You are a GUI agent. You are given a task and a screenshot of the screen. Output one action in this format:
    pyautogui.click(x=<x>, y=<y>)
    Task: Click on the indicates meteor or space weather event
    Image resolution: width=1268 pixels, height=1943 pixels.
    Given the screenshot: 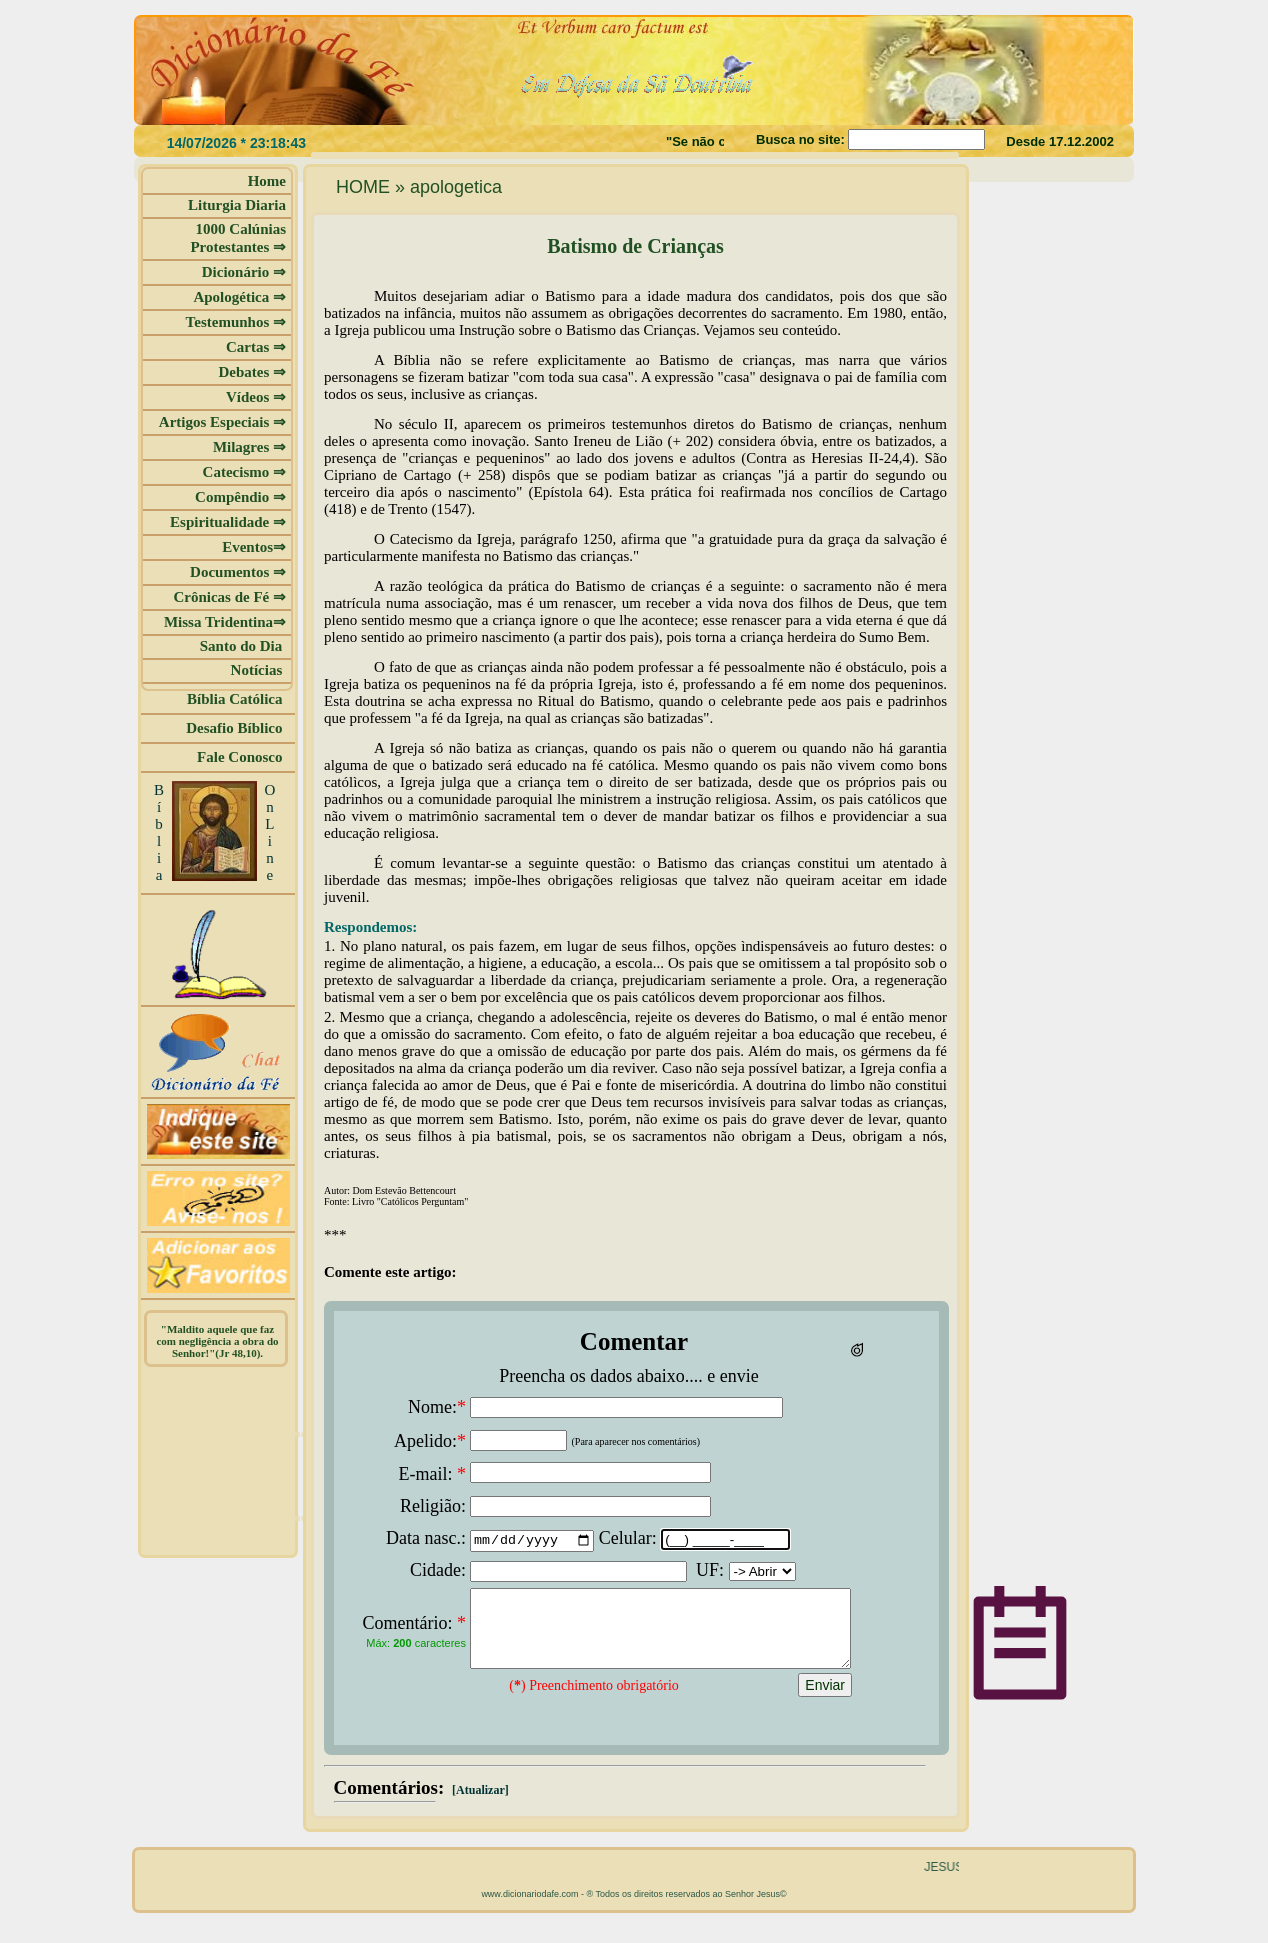 What is the action you would take?
    pyautogui.click(x=857, y=1350)
    